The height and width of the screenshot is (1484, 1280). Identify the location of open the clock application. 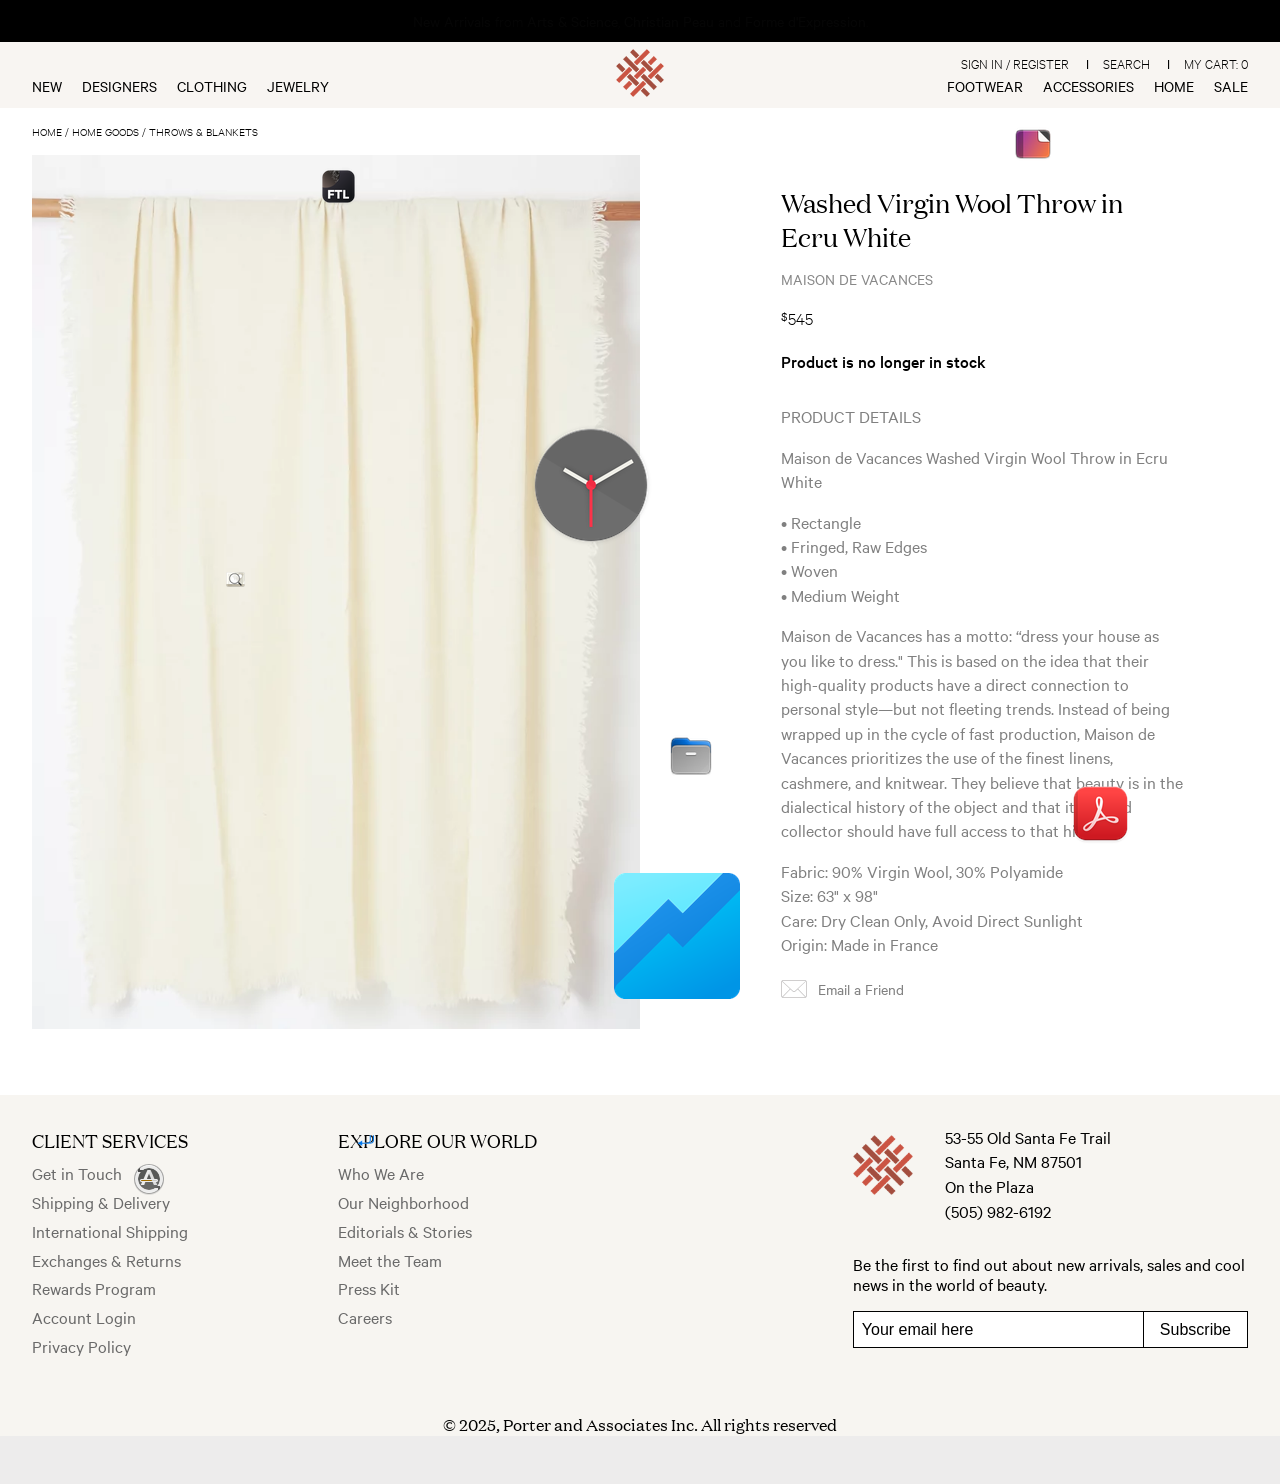
(591, 485).